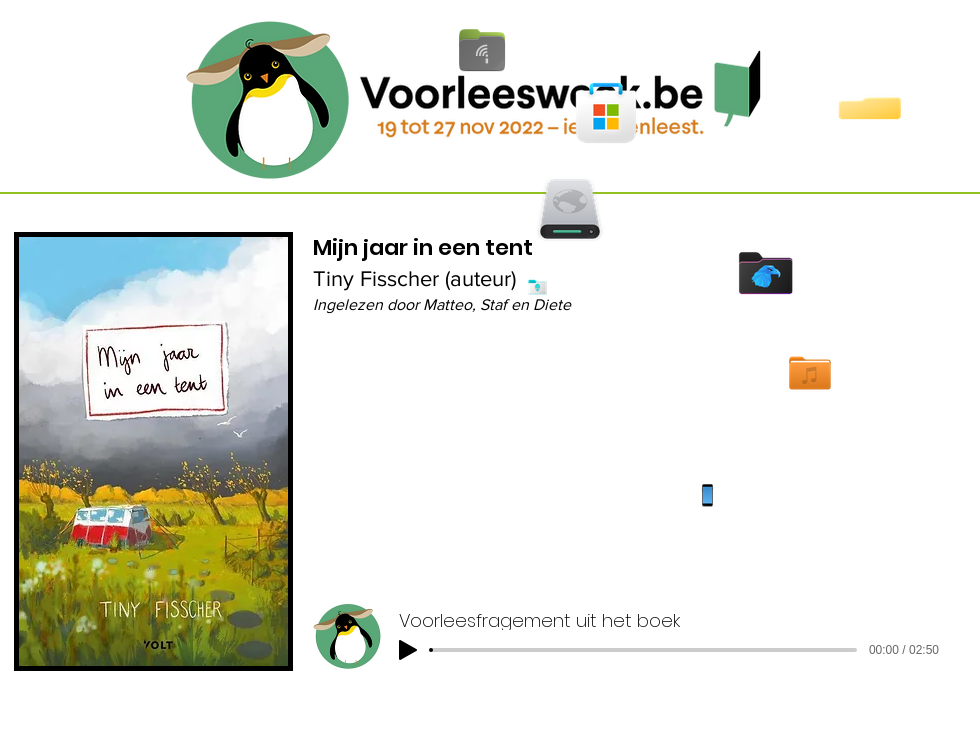 The width and height of the screenshot is (980, 750). I want to click on open alienware game files folder, so click(537, 287).